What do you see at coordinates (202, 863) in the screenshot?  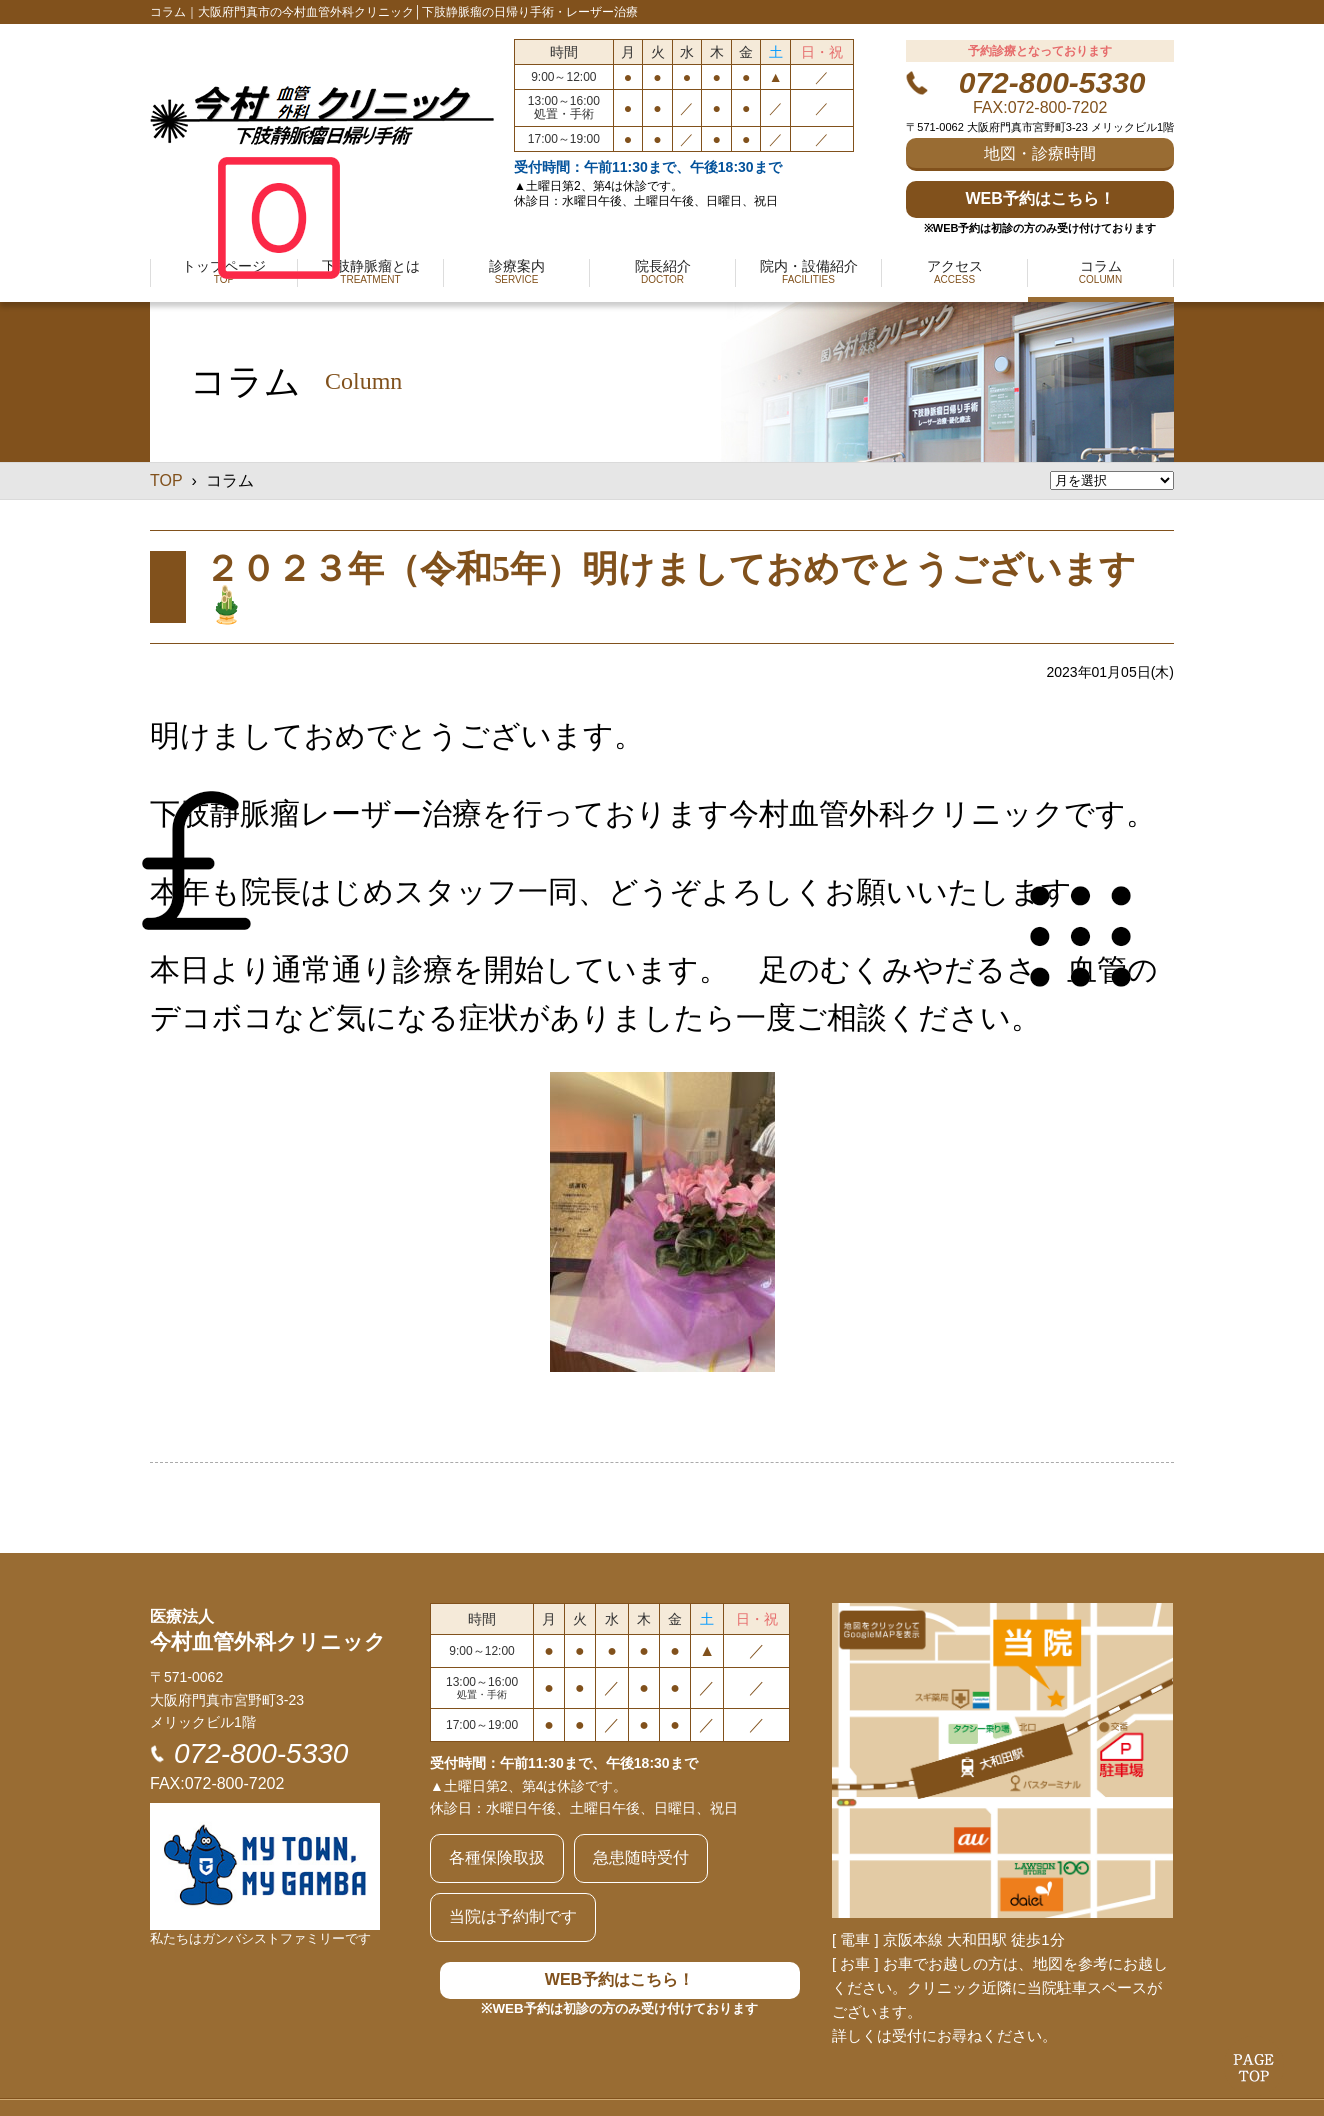 I see `indicates british pound sterling currency` at bounding box center [202, 863].